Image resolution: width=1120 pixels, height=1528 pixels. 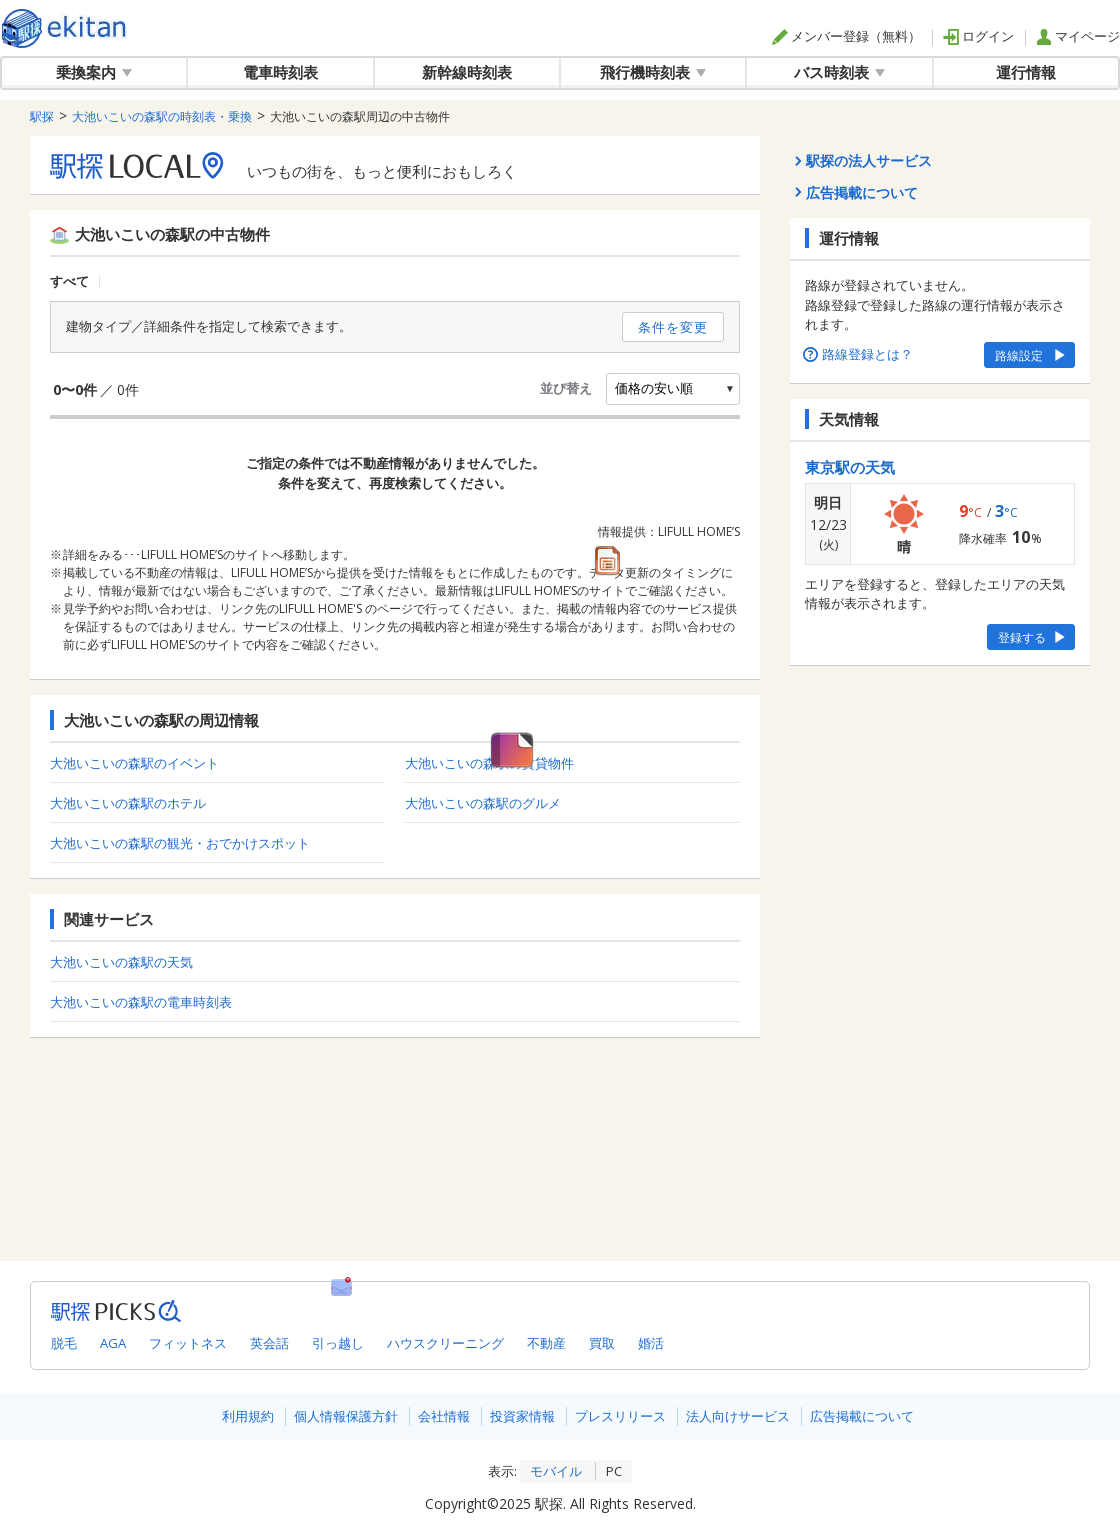 What do you see at coordinates (341, 1287) in the screenshot?
I see `send an email or message` at bounding box center [341, 1287].